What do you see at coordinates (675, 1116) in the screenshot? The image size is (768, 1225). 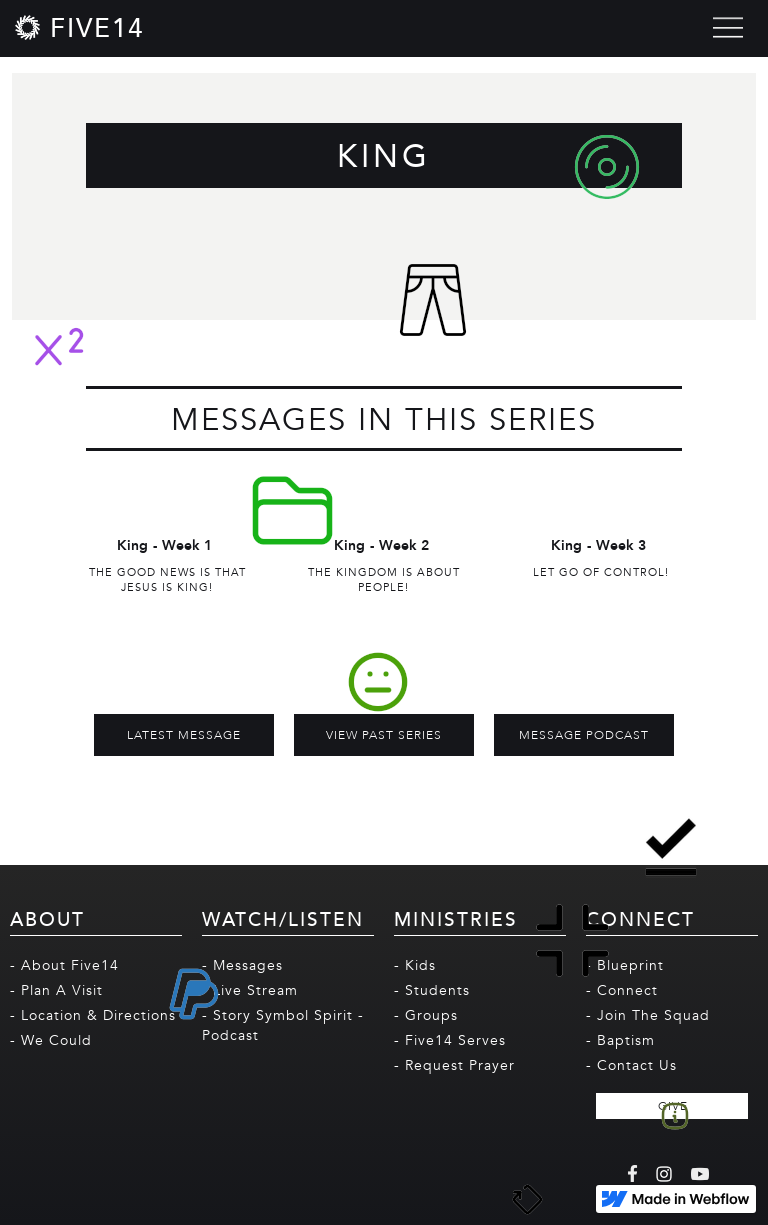 I see `view more information or details` at bounding box center [675, 1116].